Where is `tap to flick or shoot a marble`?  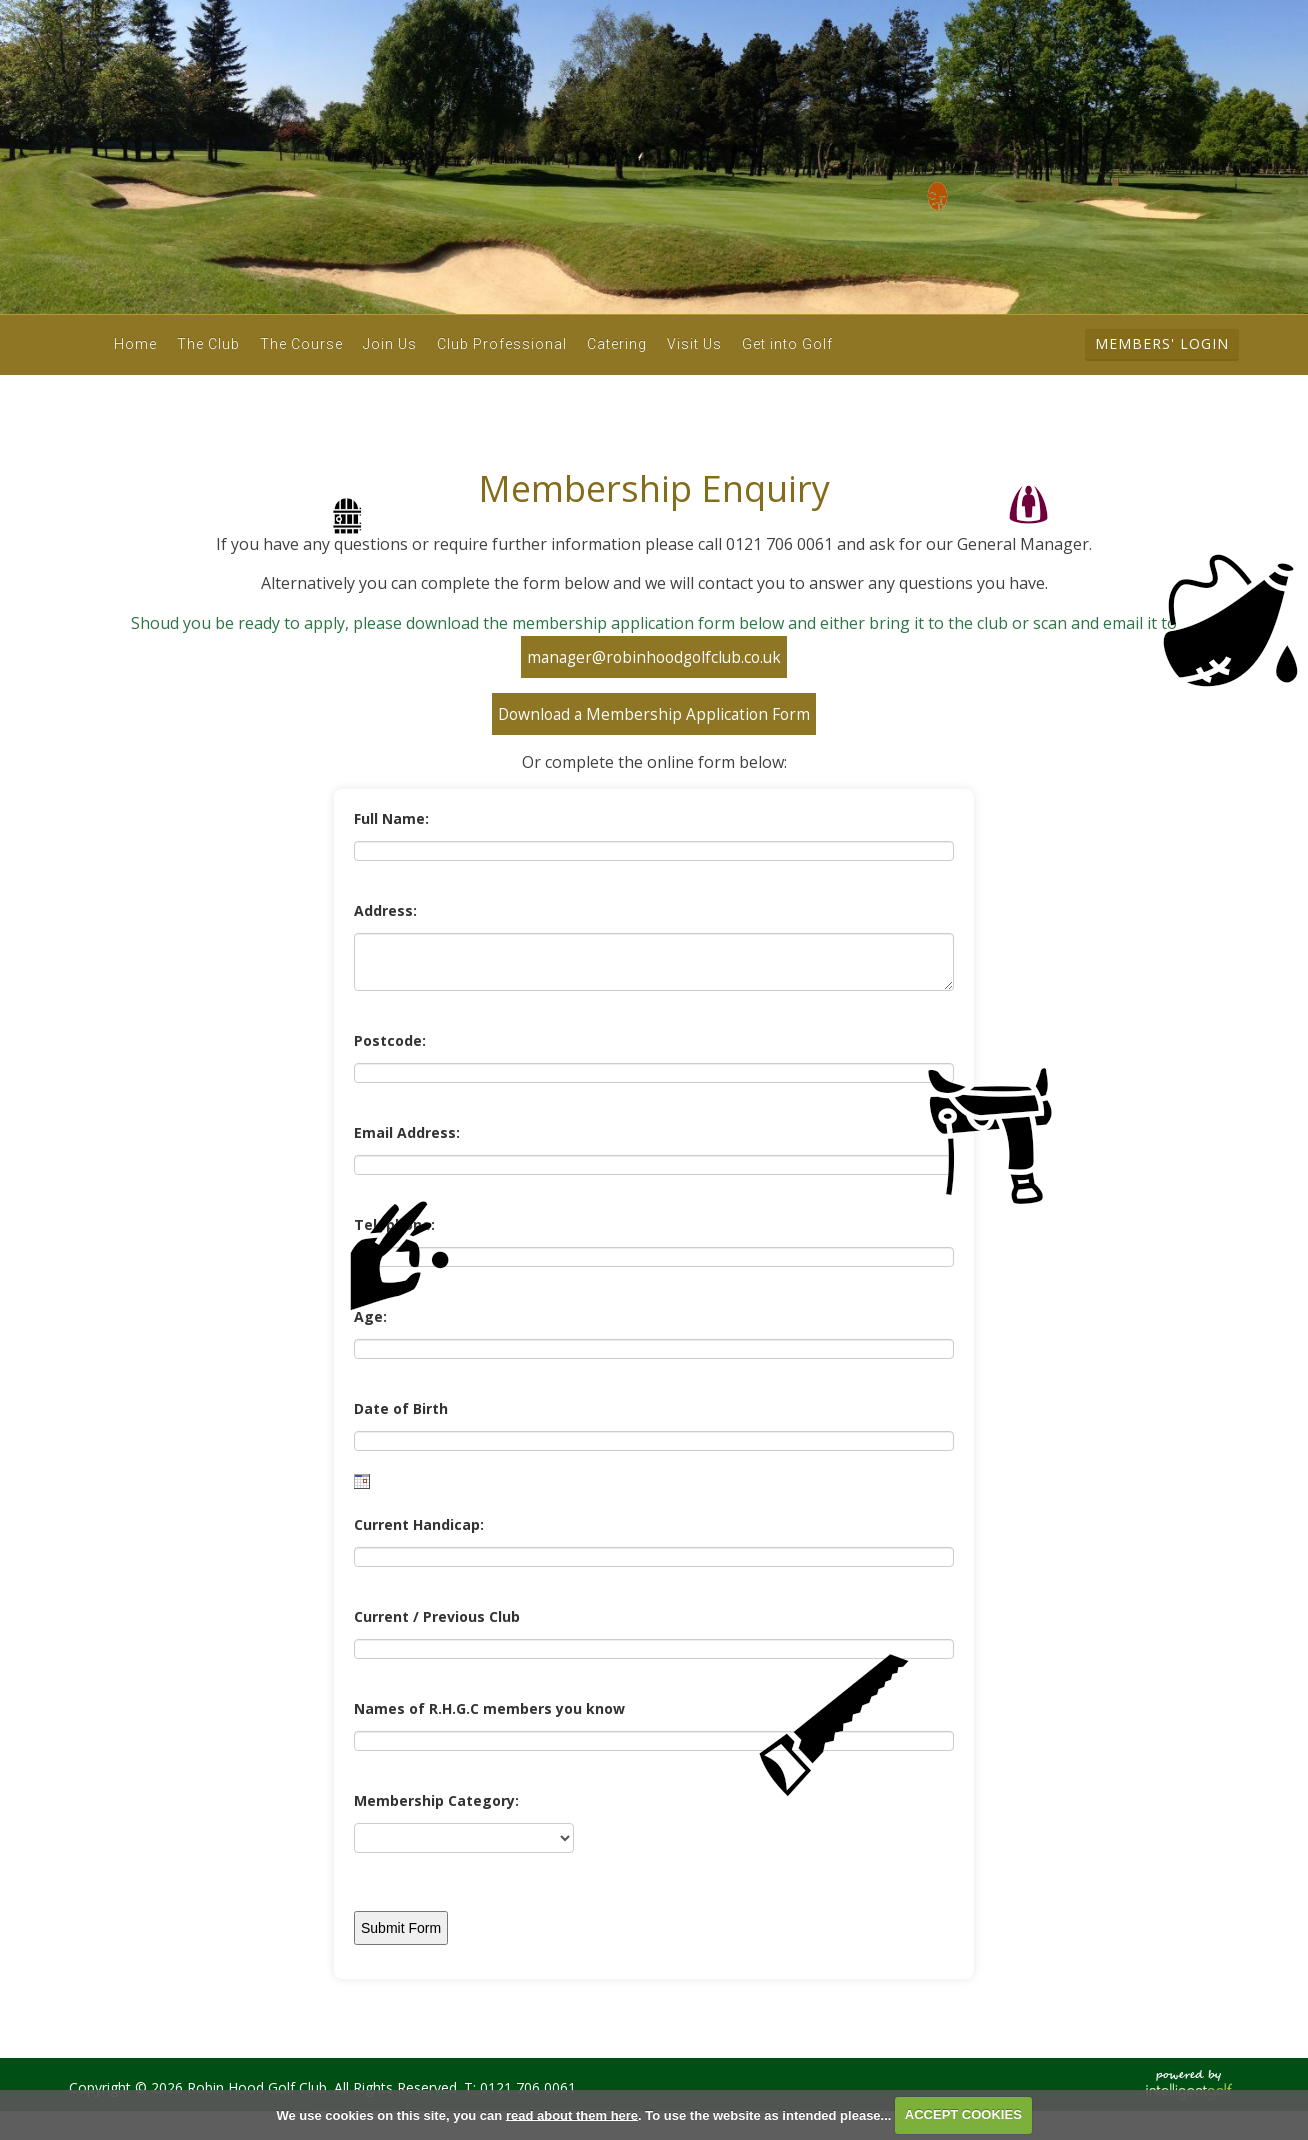
tap to flick or shoot a marble is located at coordinates (414, 1253).